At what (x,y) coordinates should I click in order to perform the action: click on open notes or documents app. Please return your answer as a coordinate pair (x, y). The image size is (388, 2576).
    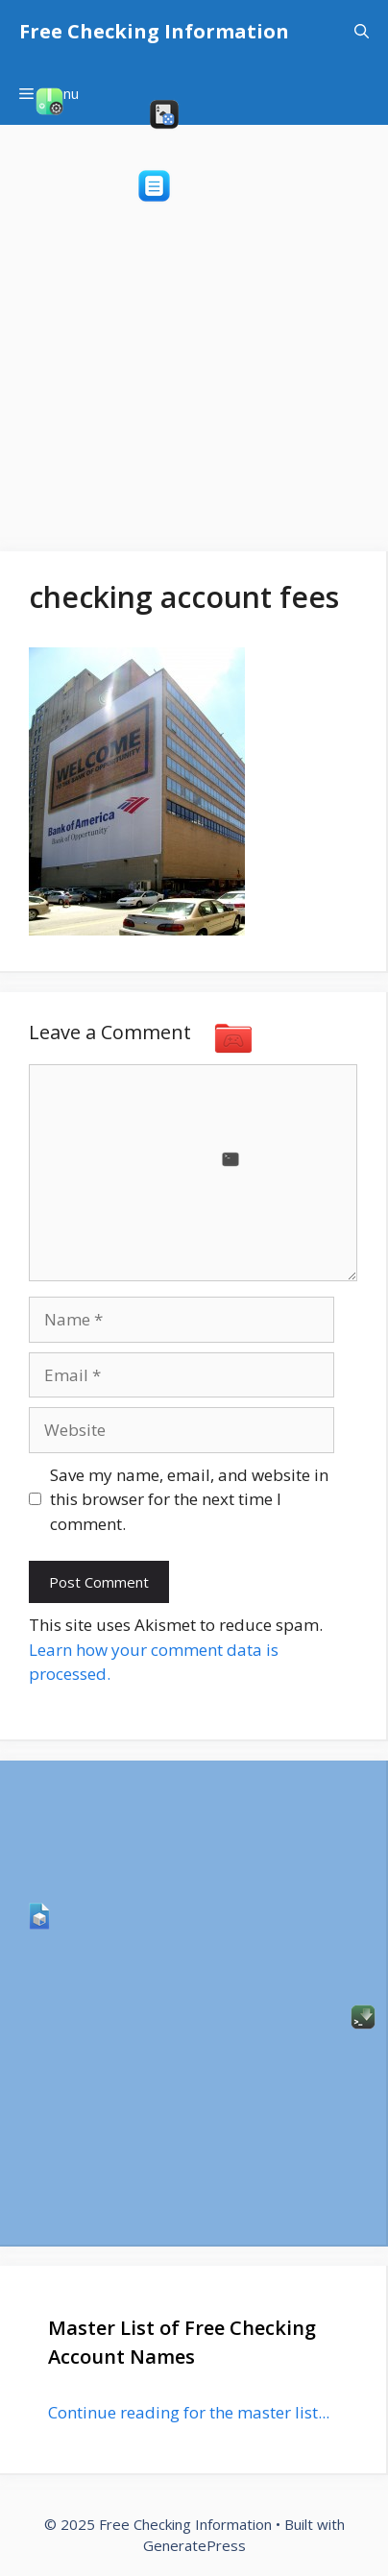
    Looking at the image, I should click on (154, 185).